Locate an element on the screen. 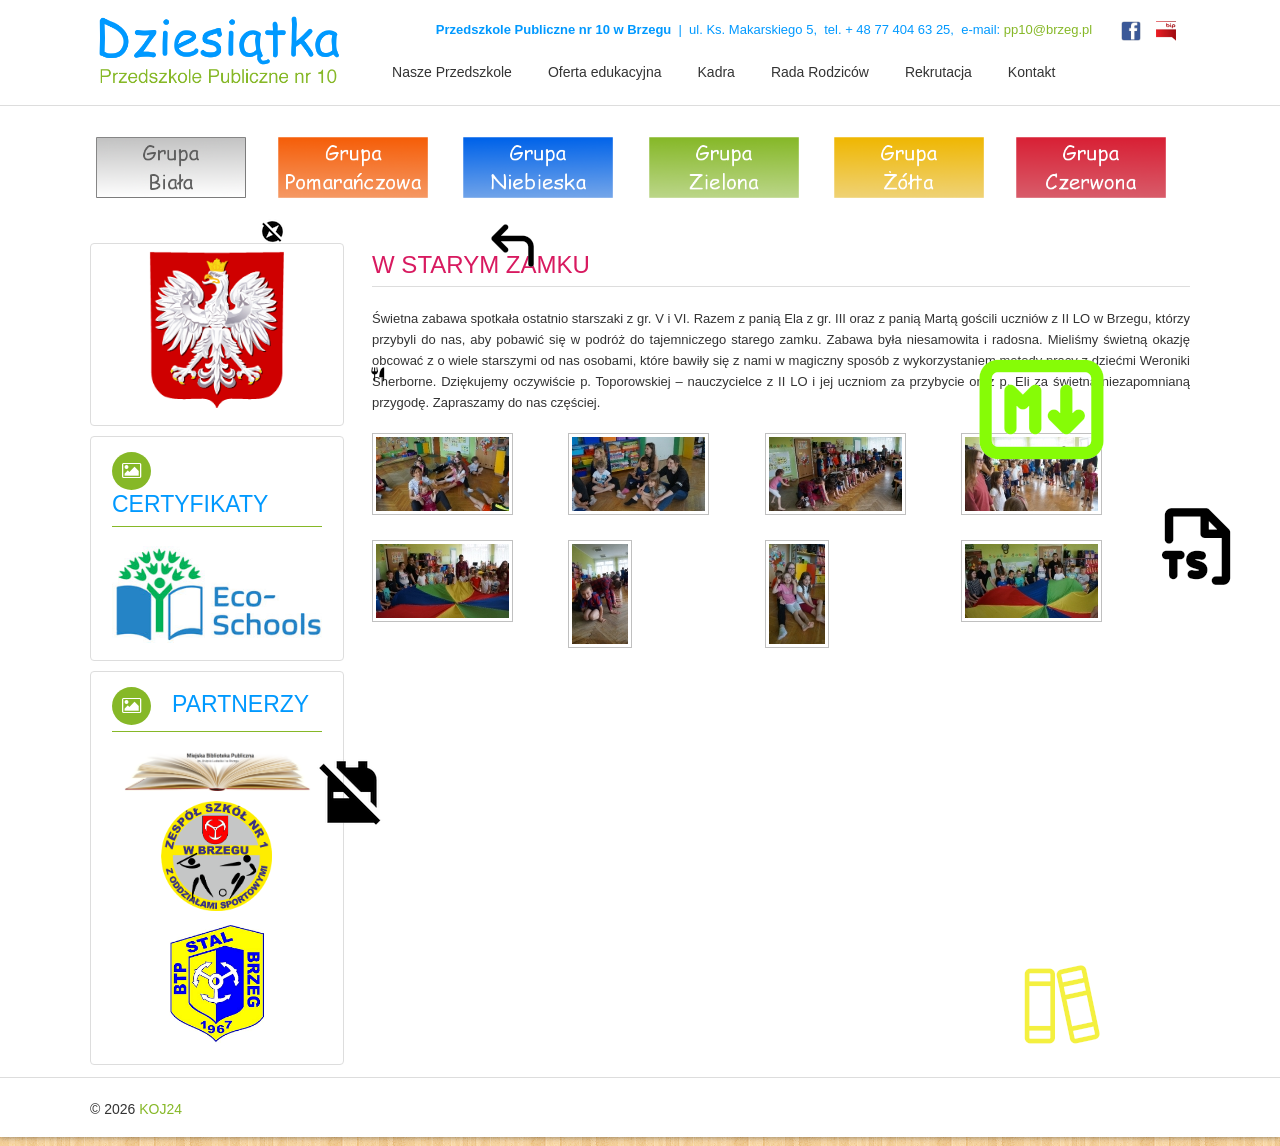 The width and height of the screenshot is (1280, 1146). go back to previous screen is located at coordinates (514, 247).